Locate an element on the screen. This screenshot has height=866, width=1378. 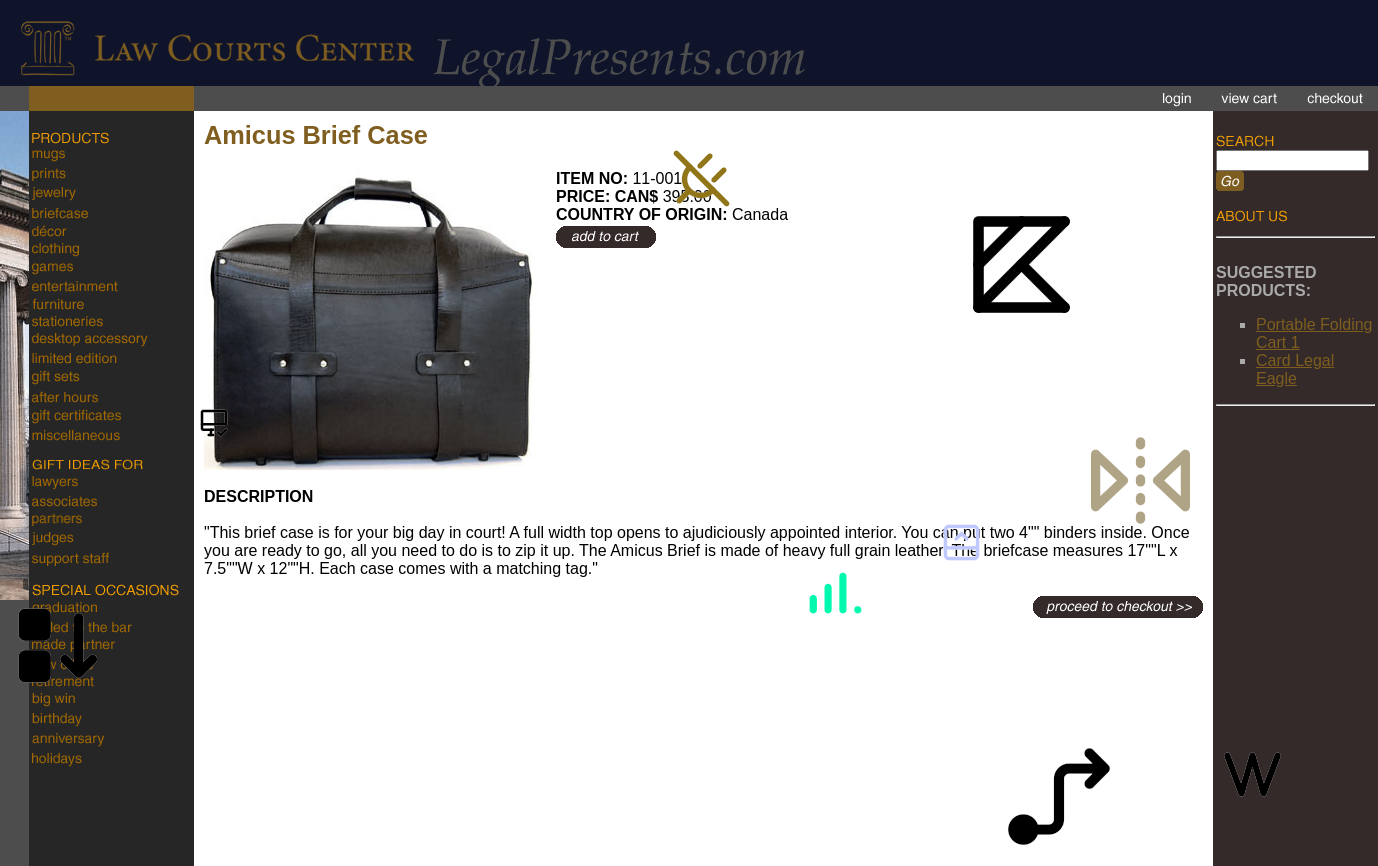
indicates kotlin programming language is located at coordinates (1021, 264).